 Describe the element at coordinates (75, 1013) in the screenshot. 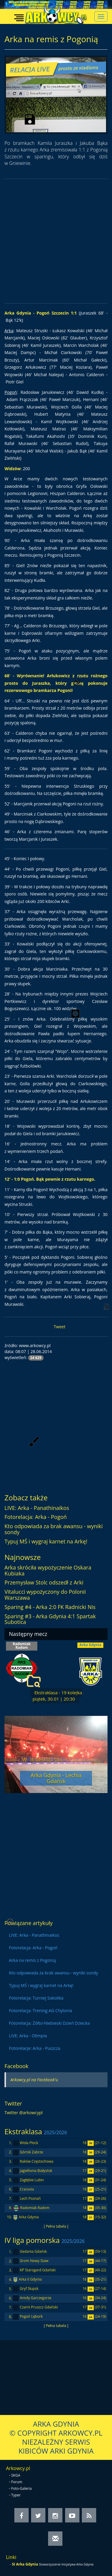

I see `access heating, ventilation, and air conditioning controls` at that location.